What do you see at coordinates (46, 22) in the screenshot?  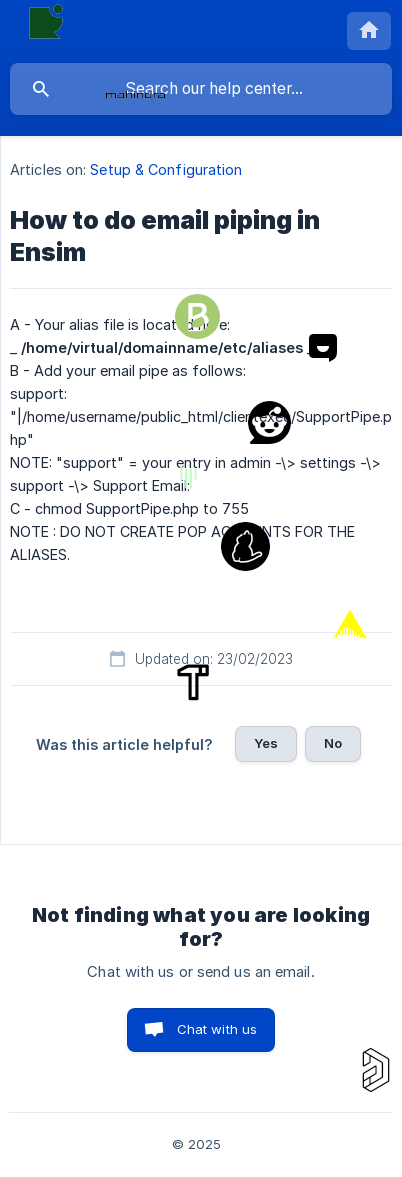 I see `remixicon logo` at bounding box center [46, 22].